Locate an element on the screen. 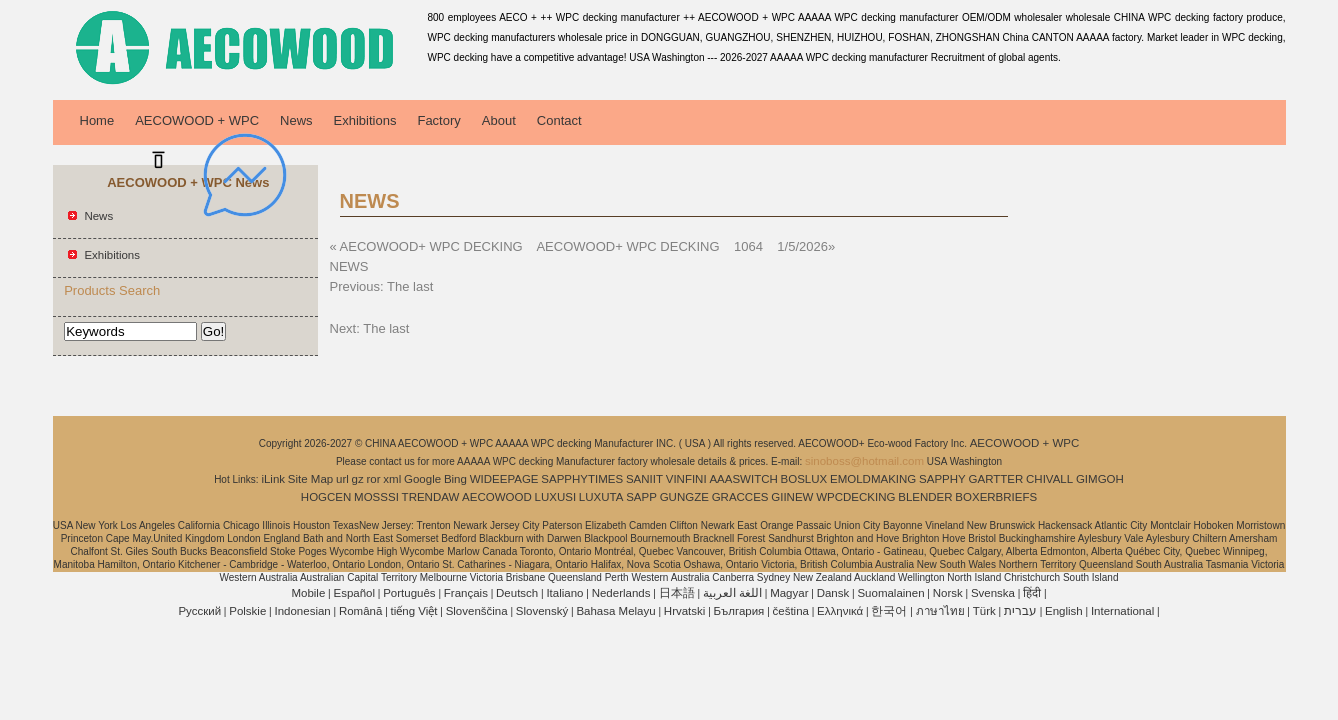 This screenshot has height=720, width=1338. open facebook messenger is located at coordinates (245, 175).